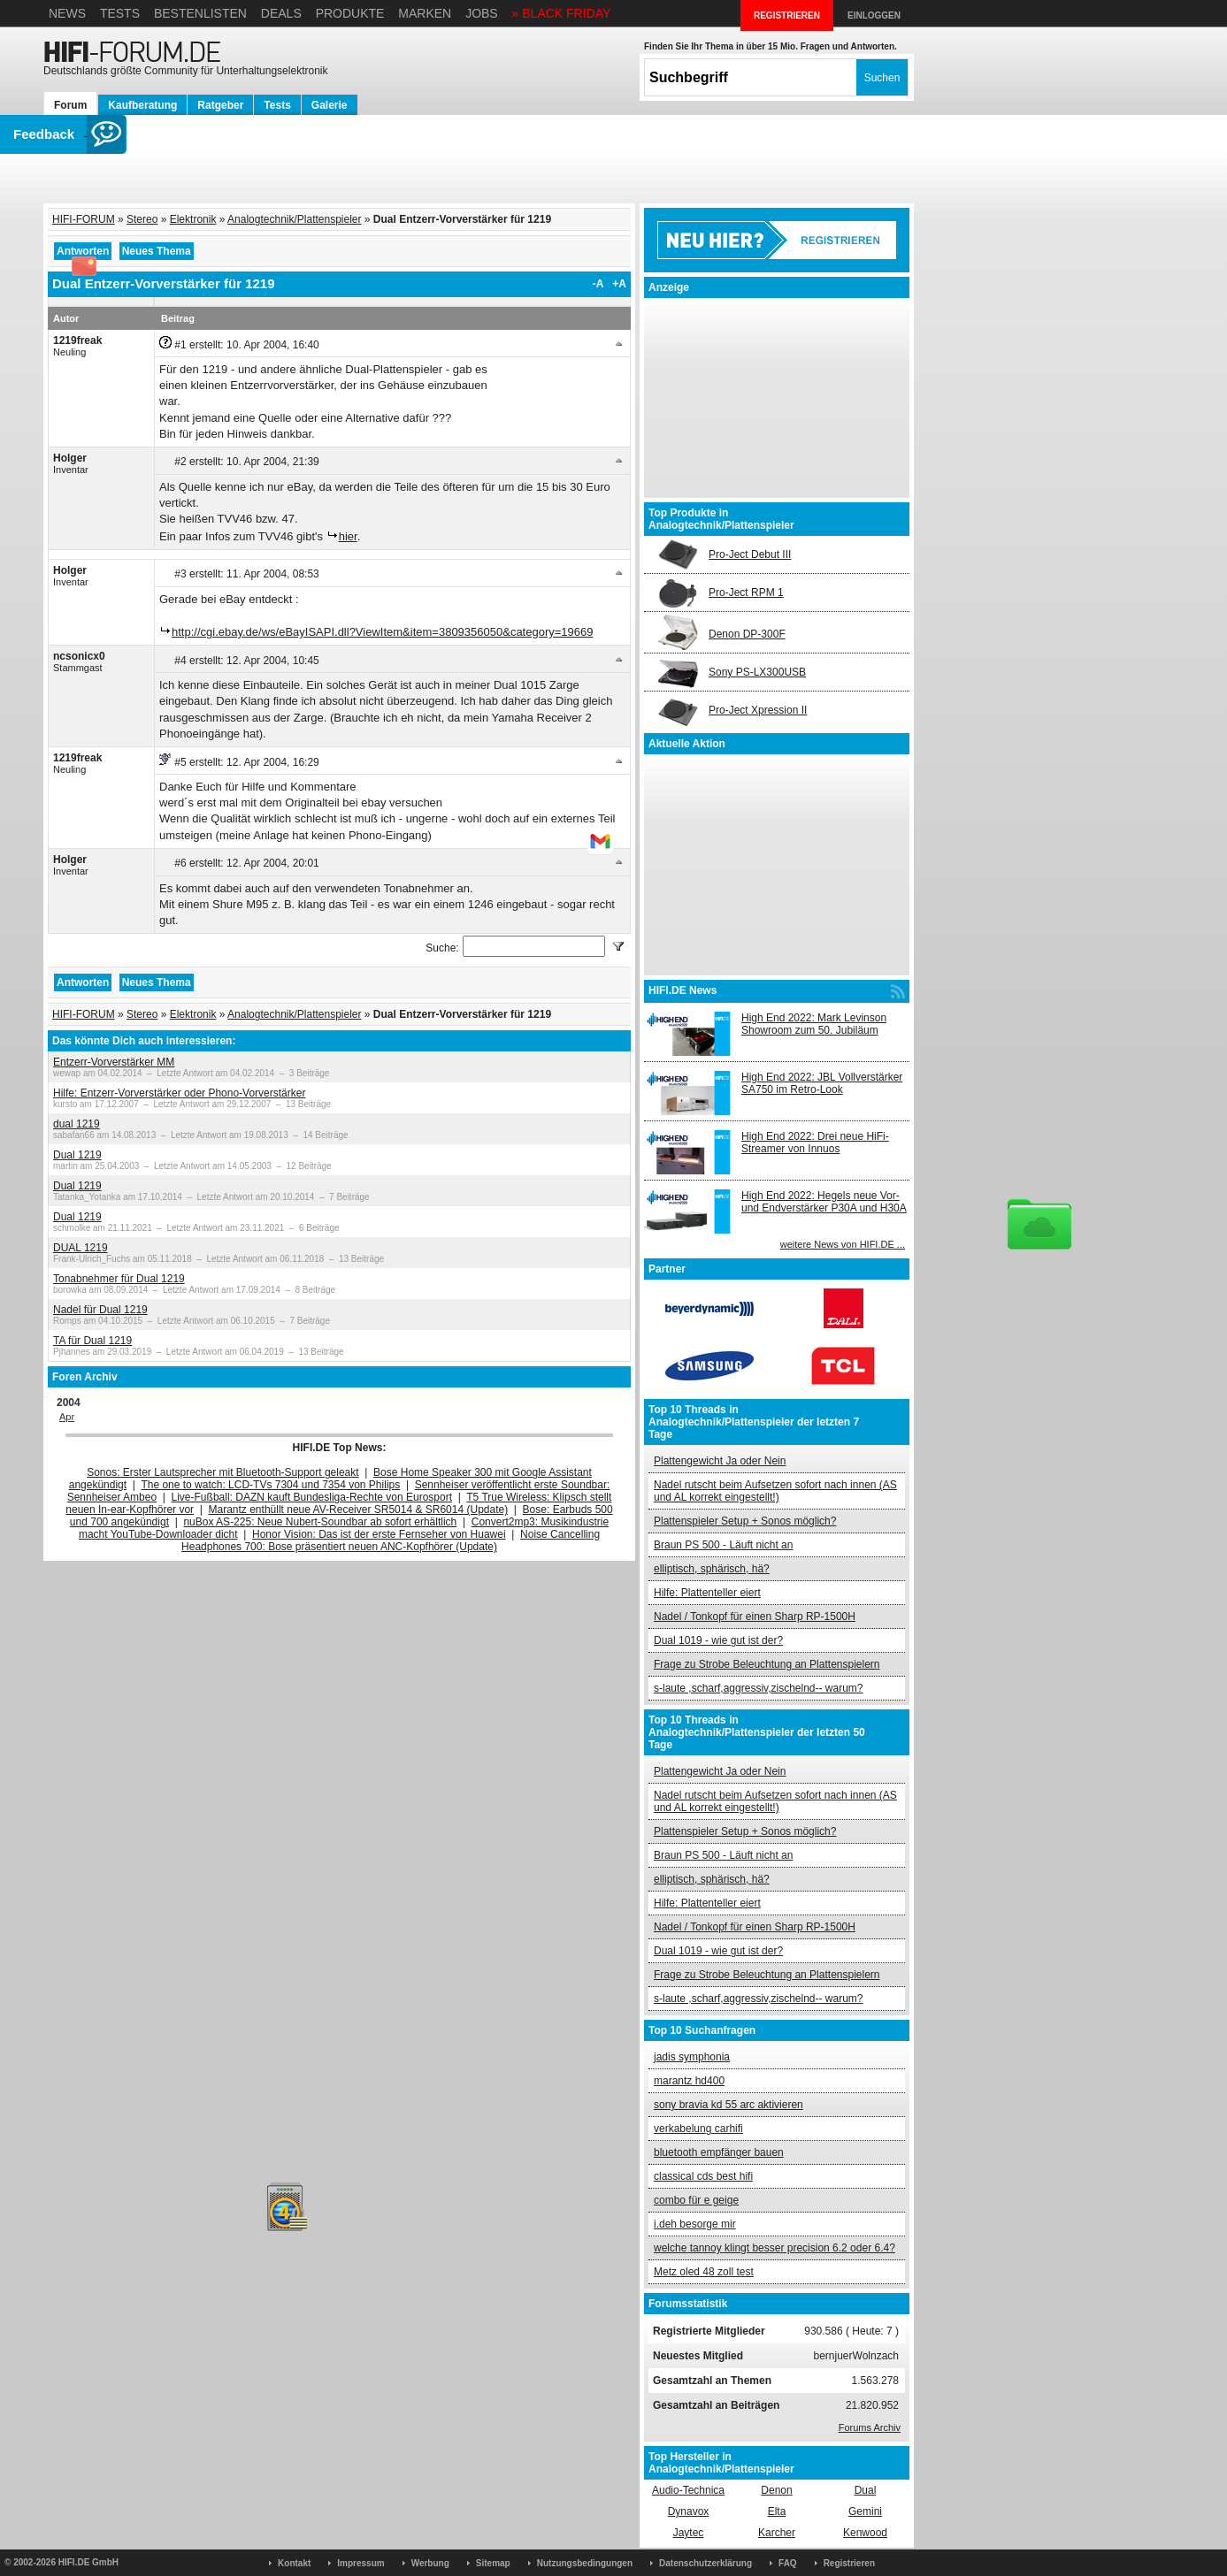 The height and width of the screenshot is (2576, 1227). I want to click on access cloud-synced files and folders, so click(1039, 1224).